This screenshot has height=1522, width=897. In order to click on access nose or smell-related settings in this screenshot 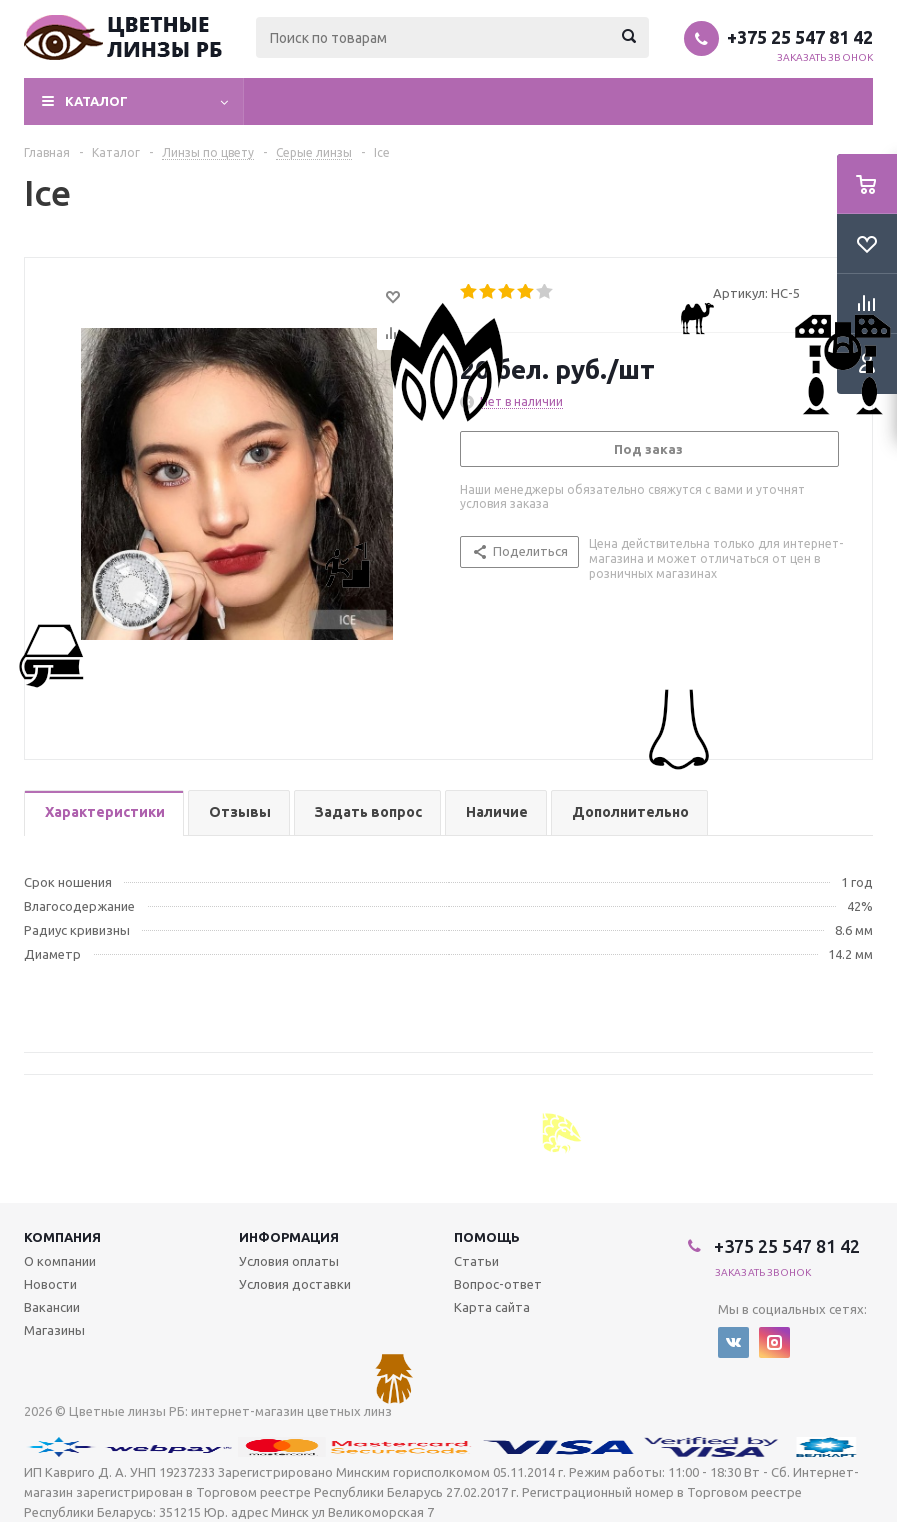, I will do `click(679, 728)`.